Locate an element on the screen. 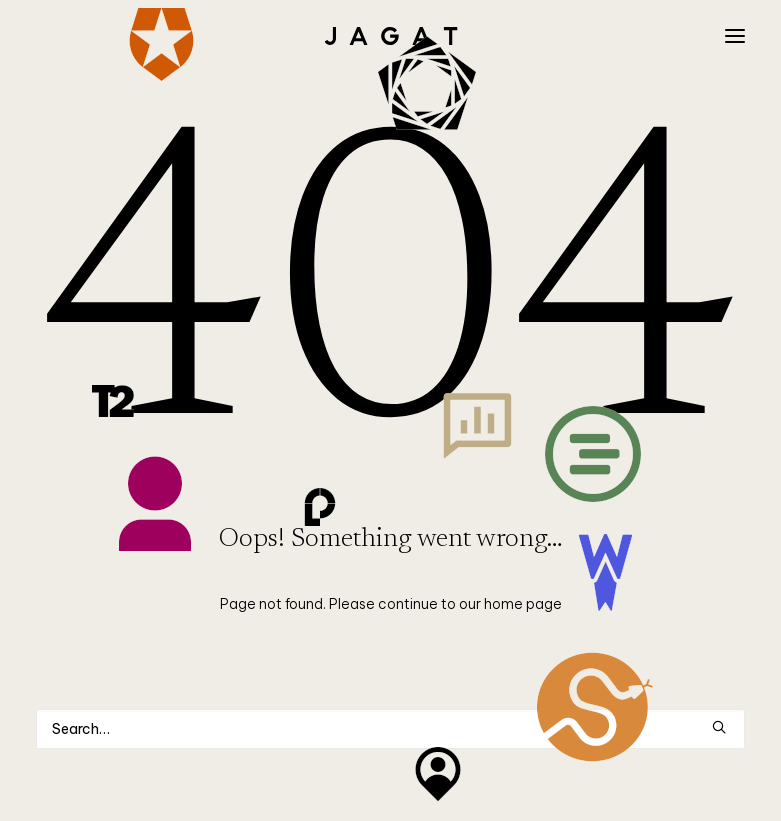  Auth0 identity and authentication service logo is located at coordinates (161, 44).